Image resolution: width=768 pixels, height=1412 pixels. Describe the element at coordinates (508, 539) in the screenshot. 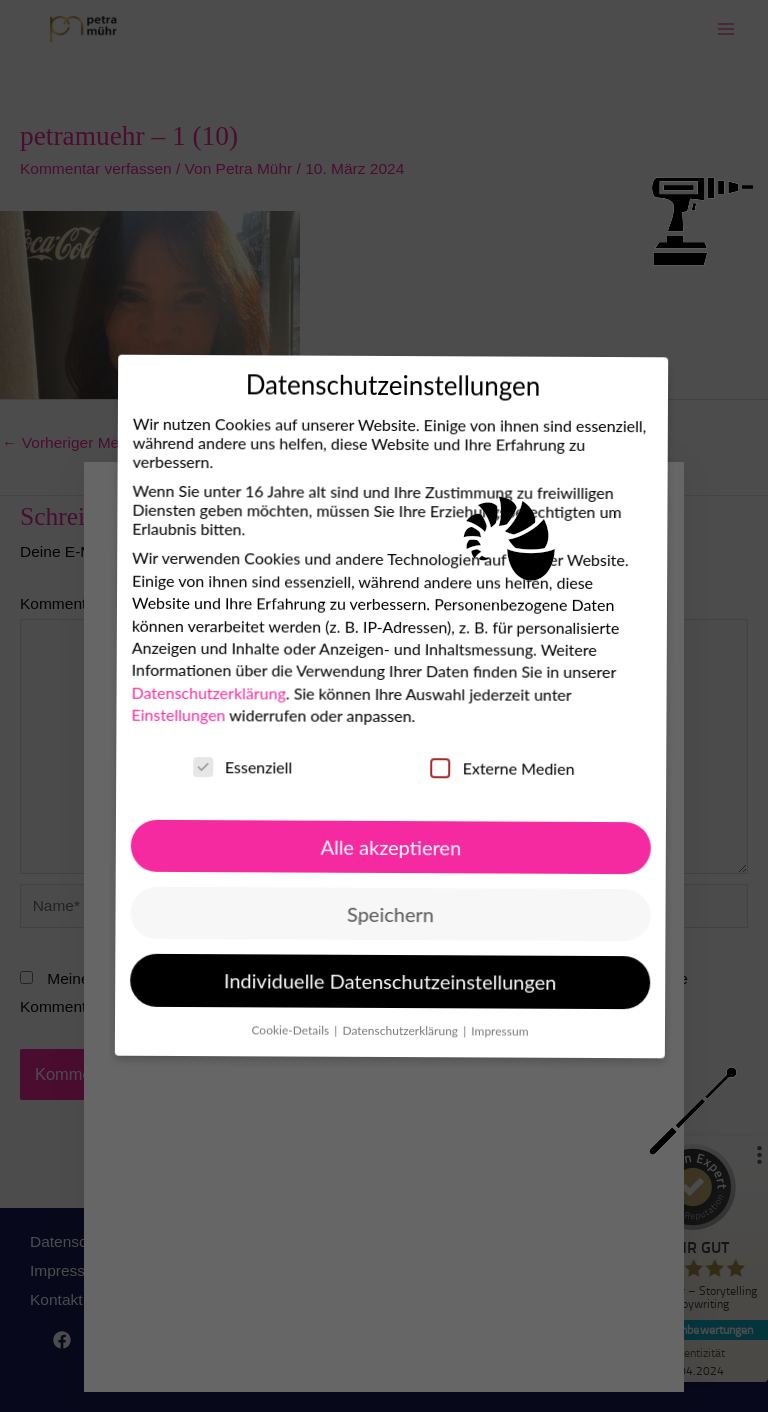

I see `access cooking or food preparation menu` at that location.